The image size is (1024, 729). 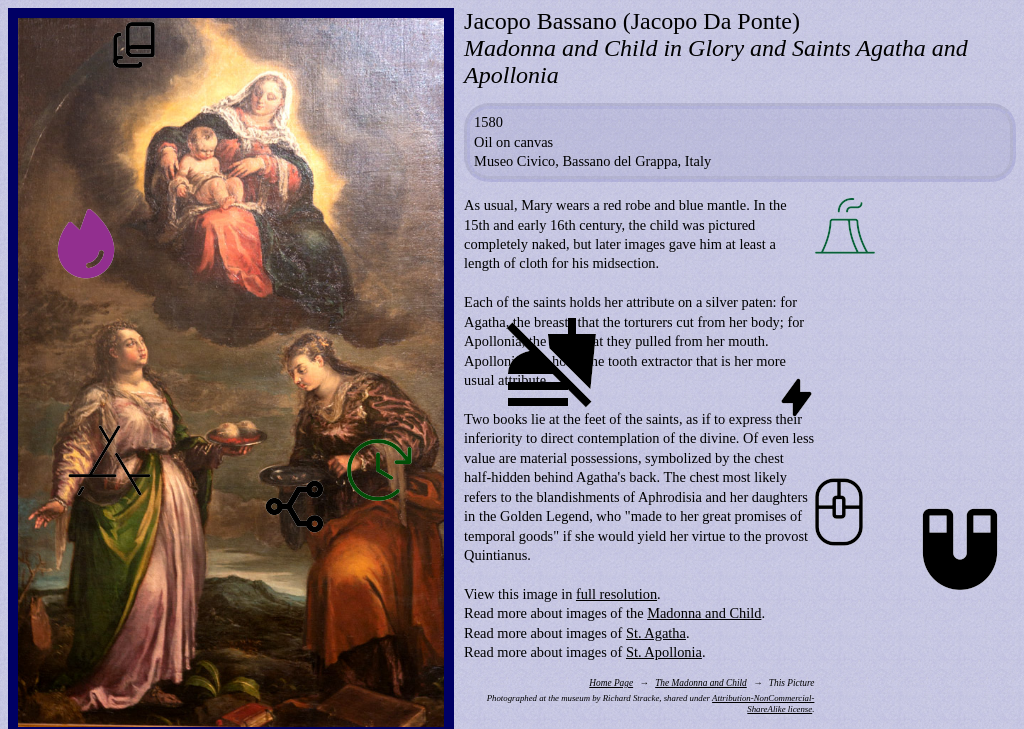 I want to click on open the app store, so click(x=109, y=463).